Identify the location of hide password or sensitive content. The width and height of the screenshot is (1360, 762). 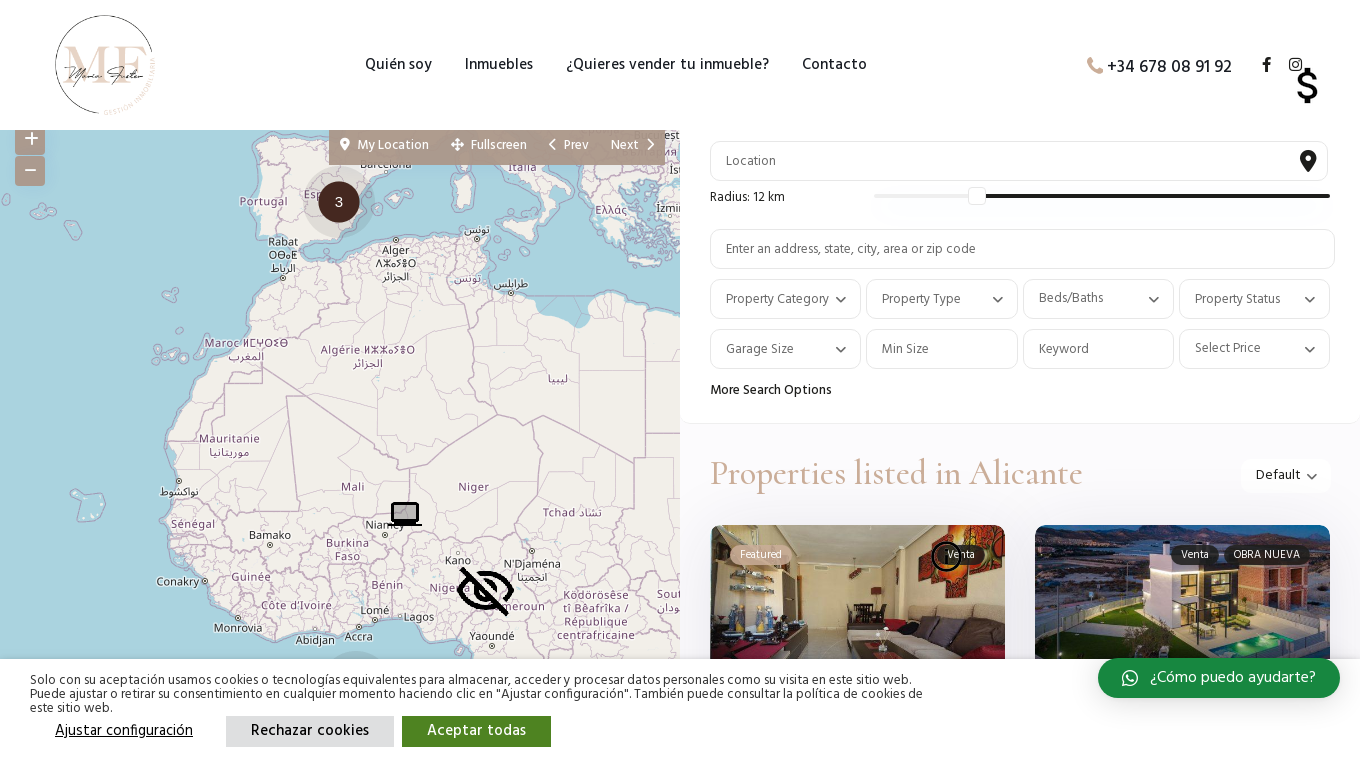
(485, 591).